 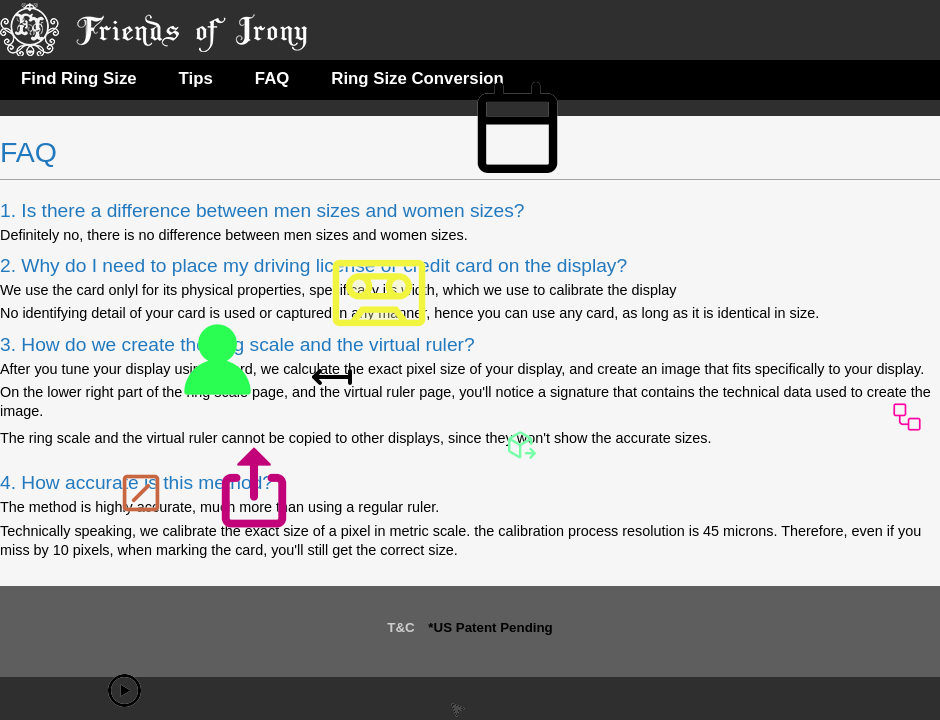 What do you see at coordinates (379, 293) in the screenshot?
I see `access audio recordings or voice memos` at bounding box center [379, 293].